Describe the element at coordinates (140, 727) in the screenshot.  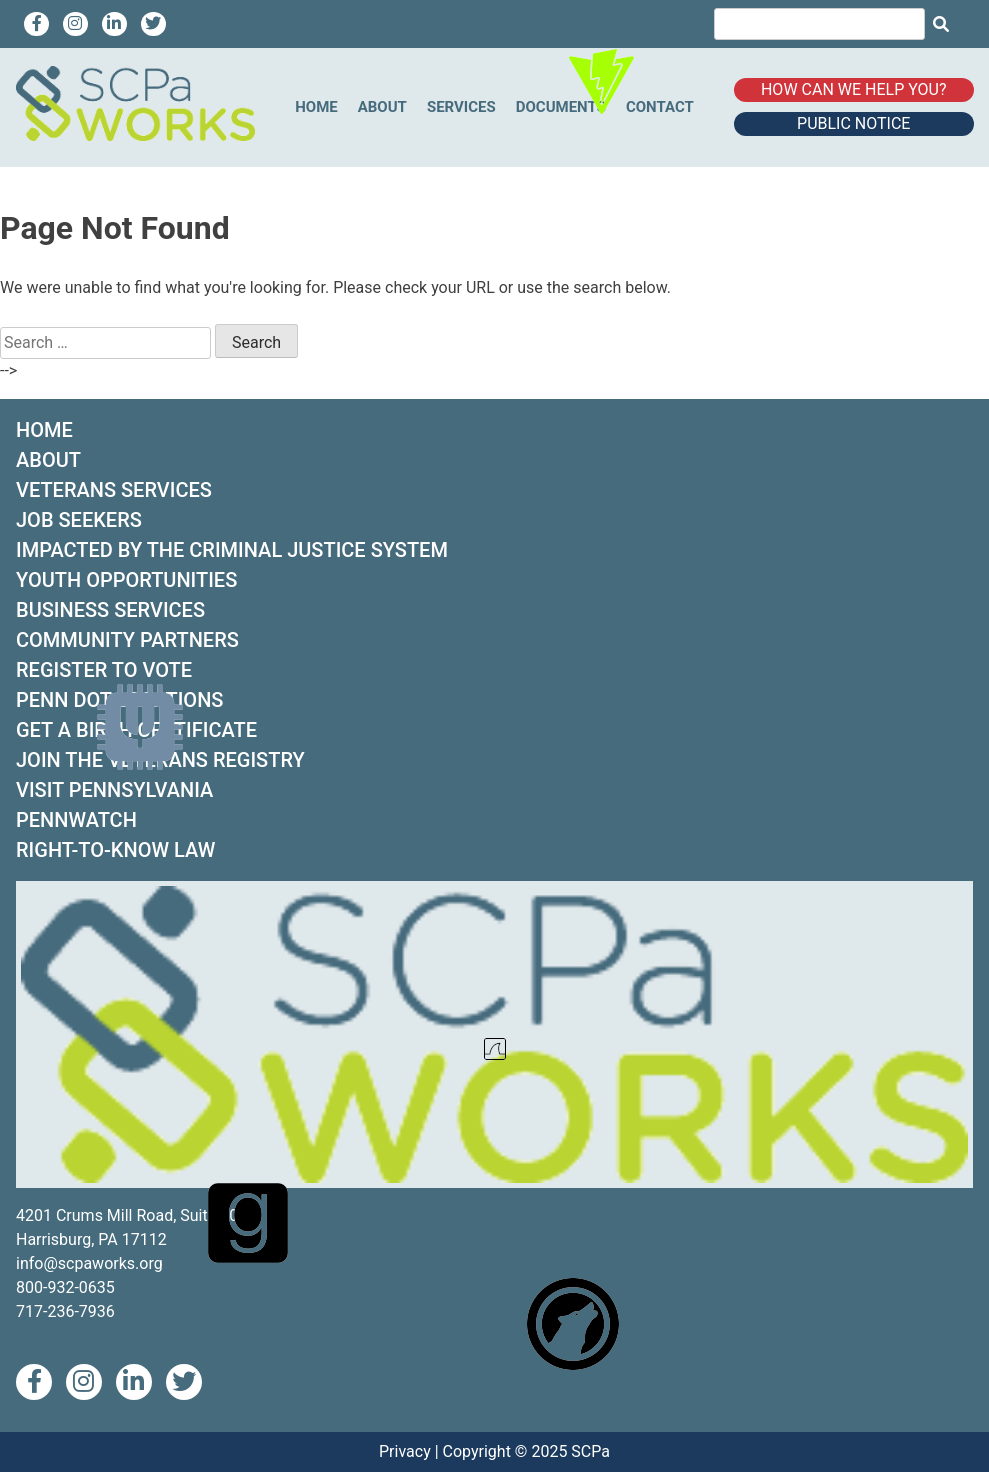
I see `QMK firmware project logo` at that location.